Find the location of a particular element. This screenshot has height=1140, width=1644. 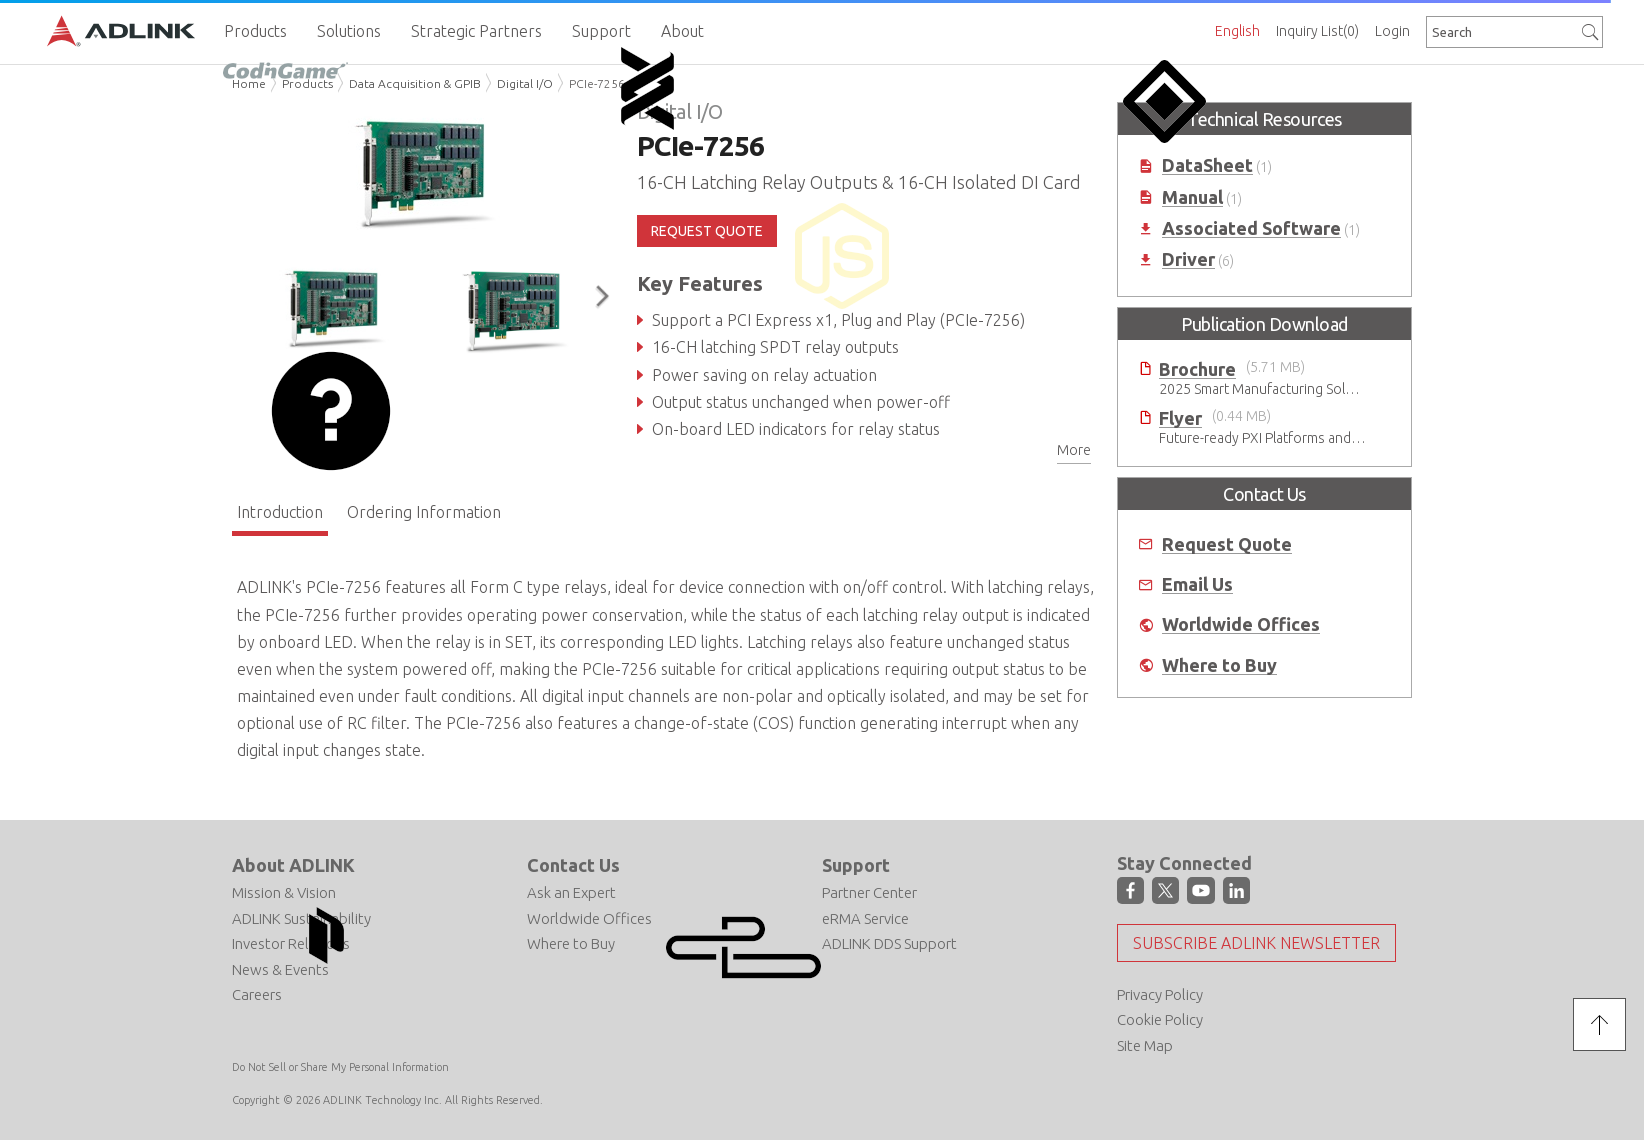

UpCloud cloud hosting service logo is located at coordinates (743, 947).